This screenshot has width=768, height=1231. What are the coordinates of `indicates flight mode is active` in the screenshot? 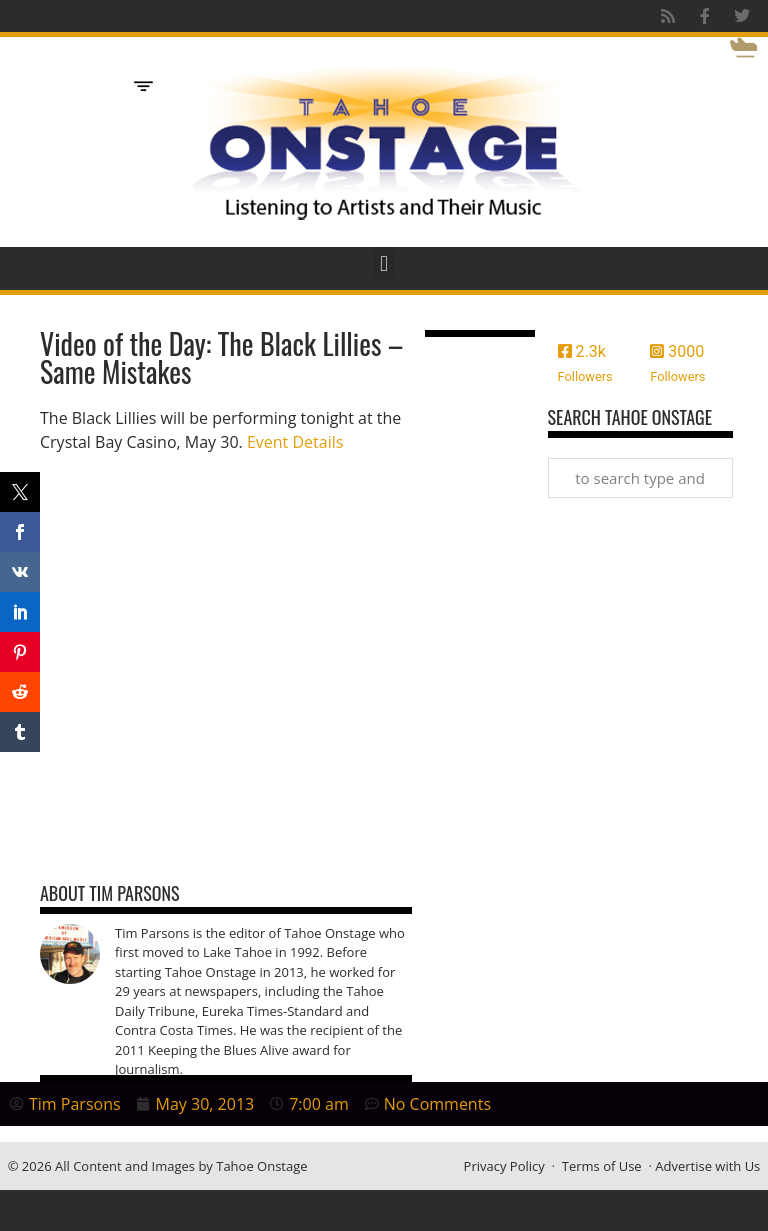 It's located at (743, 46).